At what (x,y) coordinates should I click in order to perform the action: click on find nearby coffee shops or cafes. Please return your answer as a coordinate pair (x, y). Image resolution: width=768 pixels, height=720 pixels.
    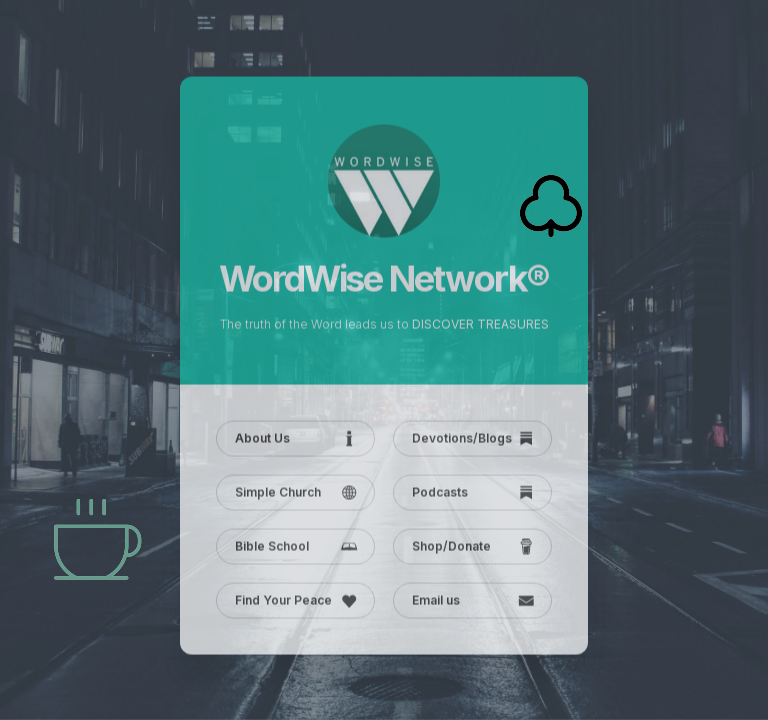
    Looking at the image, I should click on (94, 542).